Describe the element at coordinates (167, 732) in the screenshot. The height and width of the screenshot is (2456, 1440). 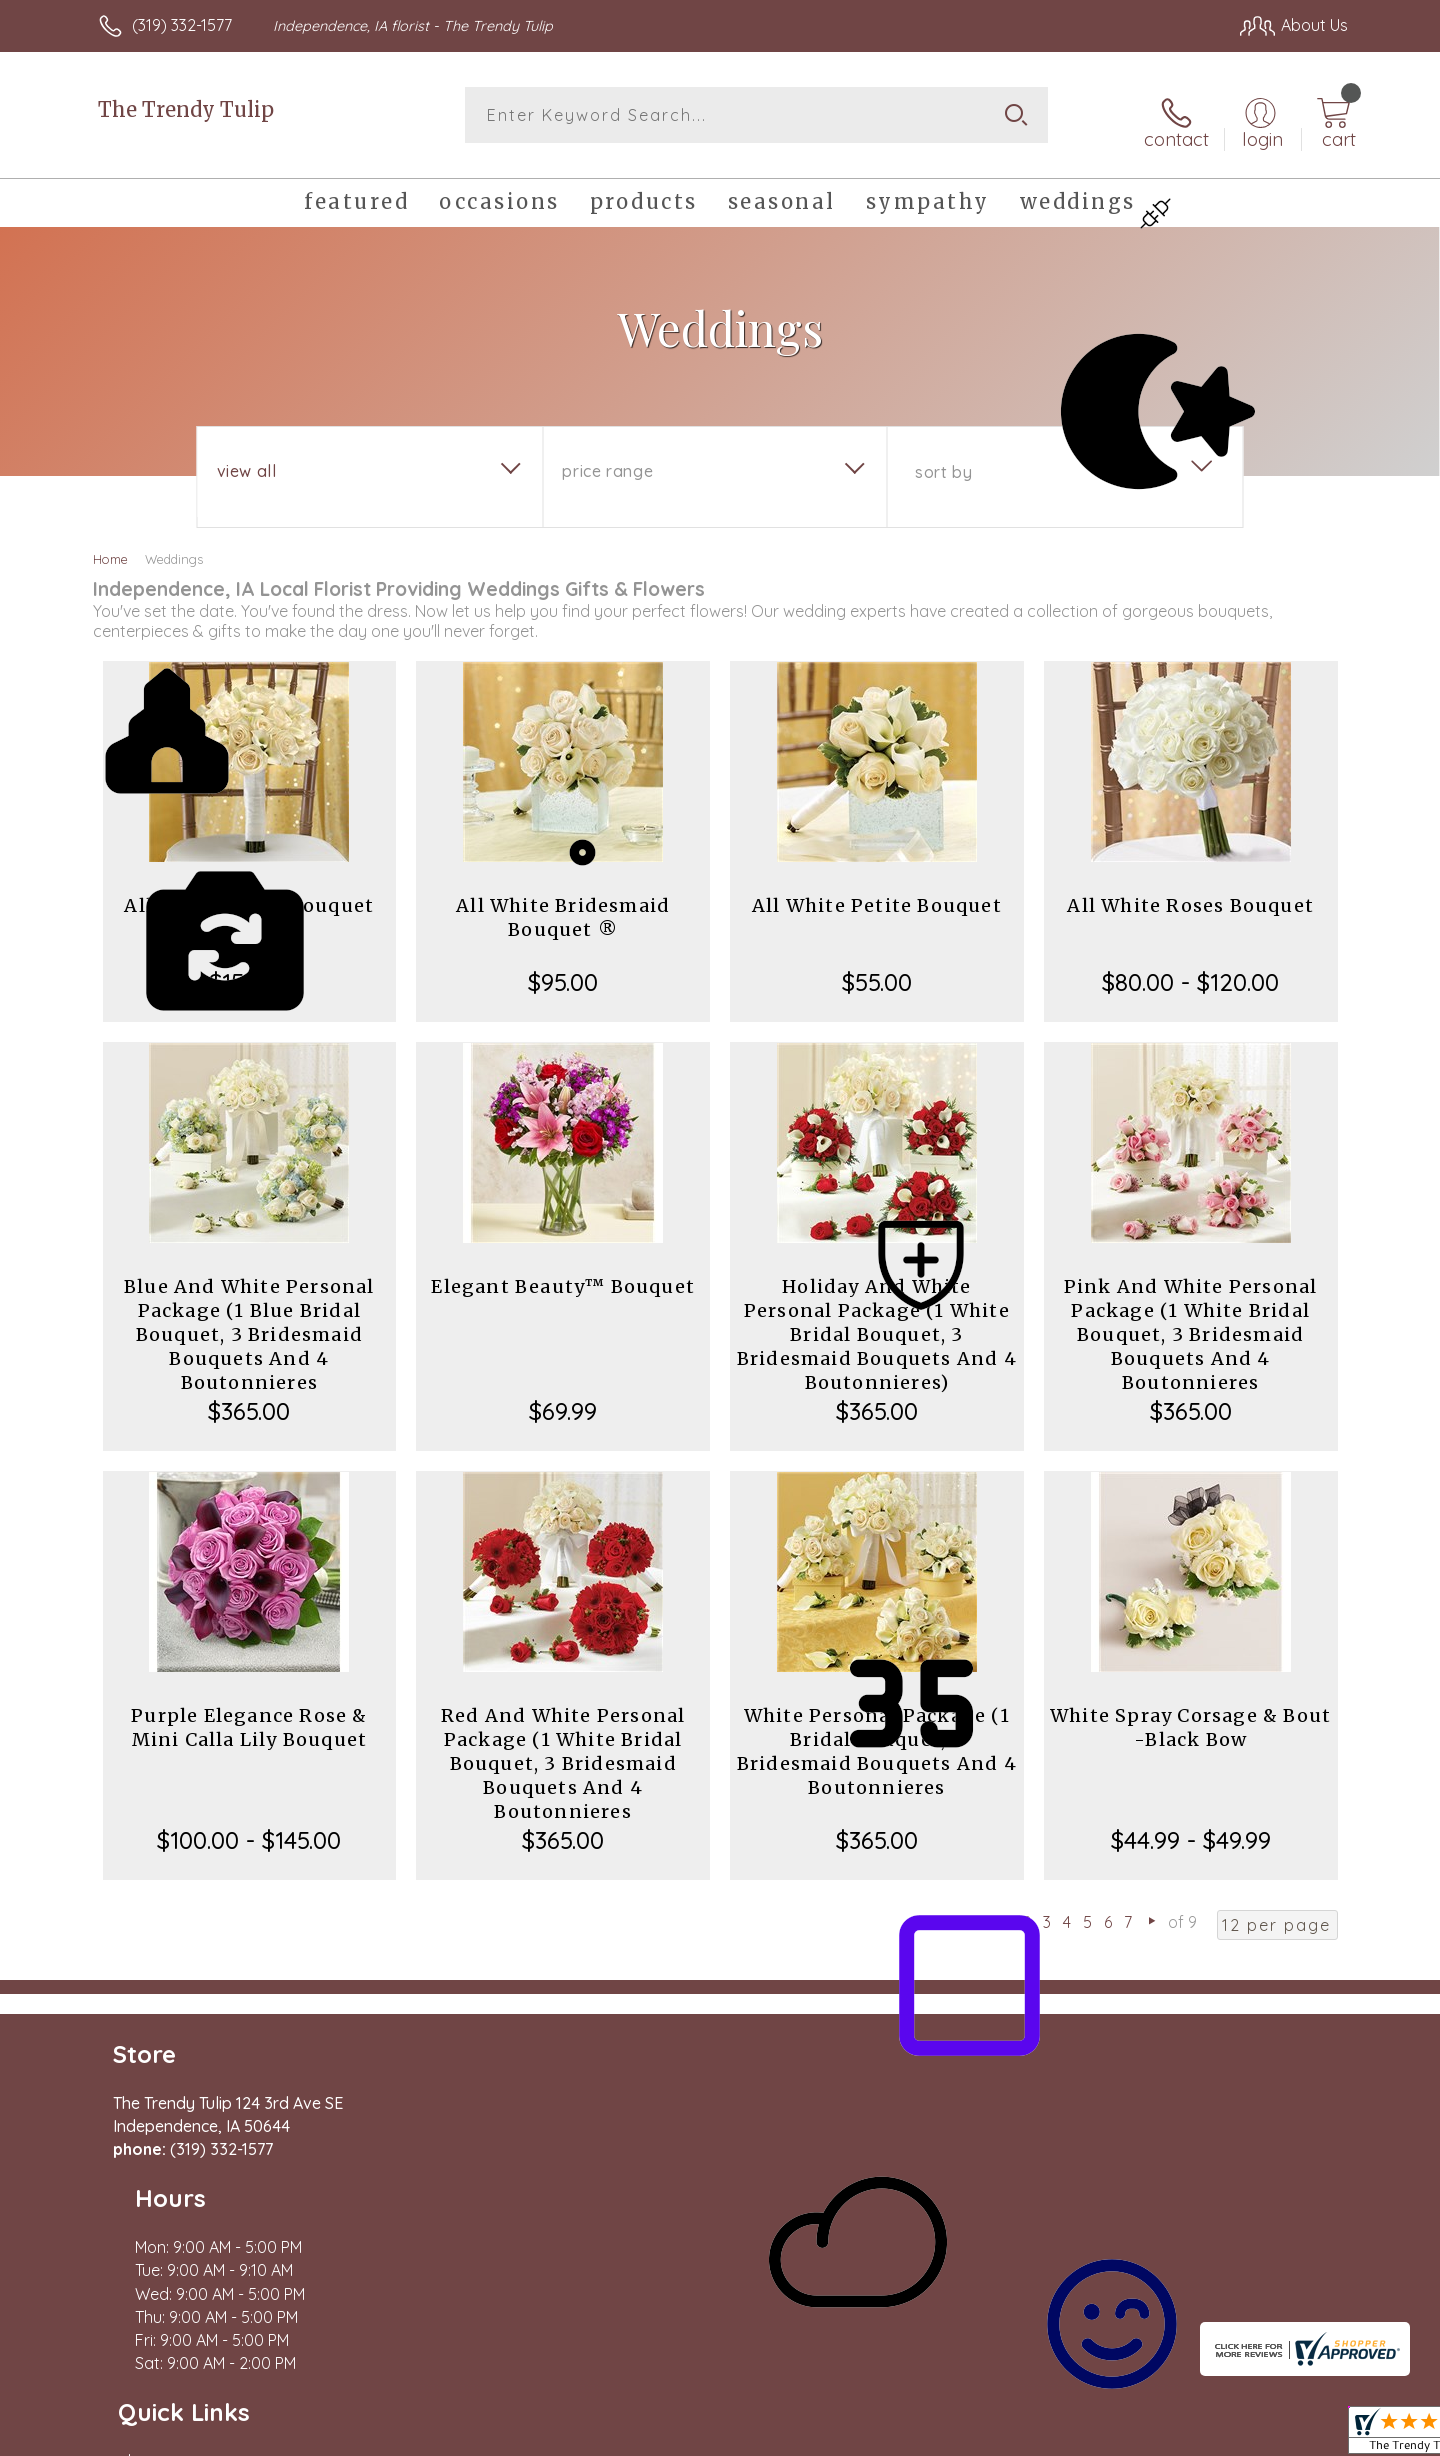
I see `find nearby places of worship` at that location.